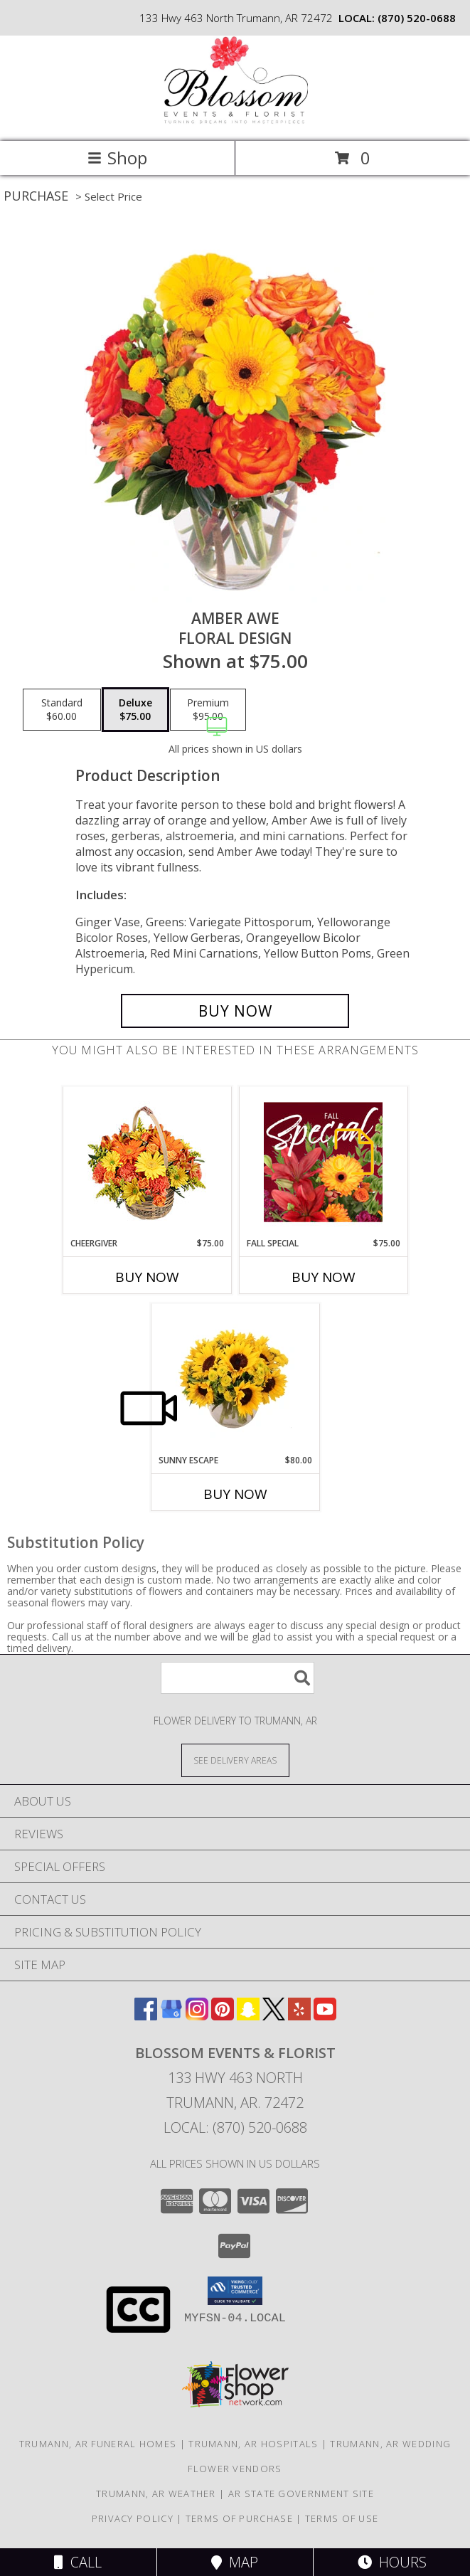  I want to click on enable closed captions for video content, so click(138, 2309).